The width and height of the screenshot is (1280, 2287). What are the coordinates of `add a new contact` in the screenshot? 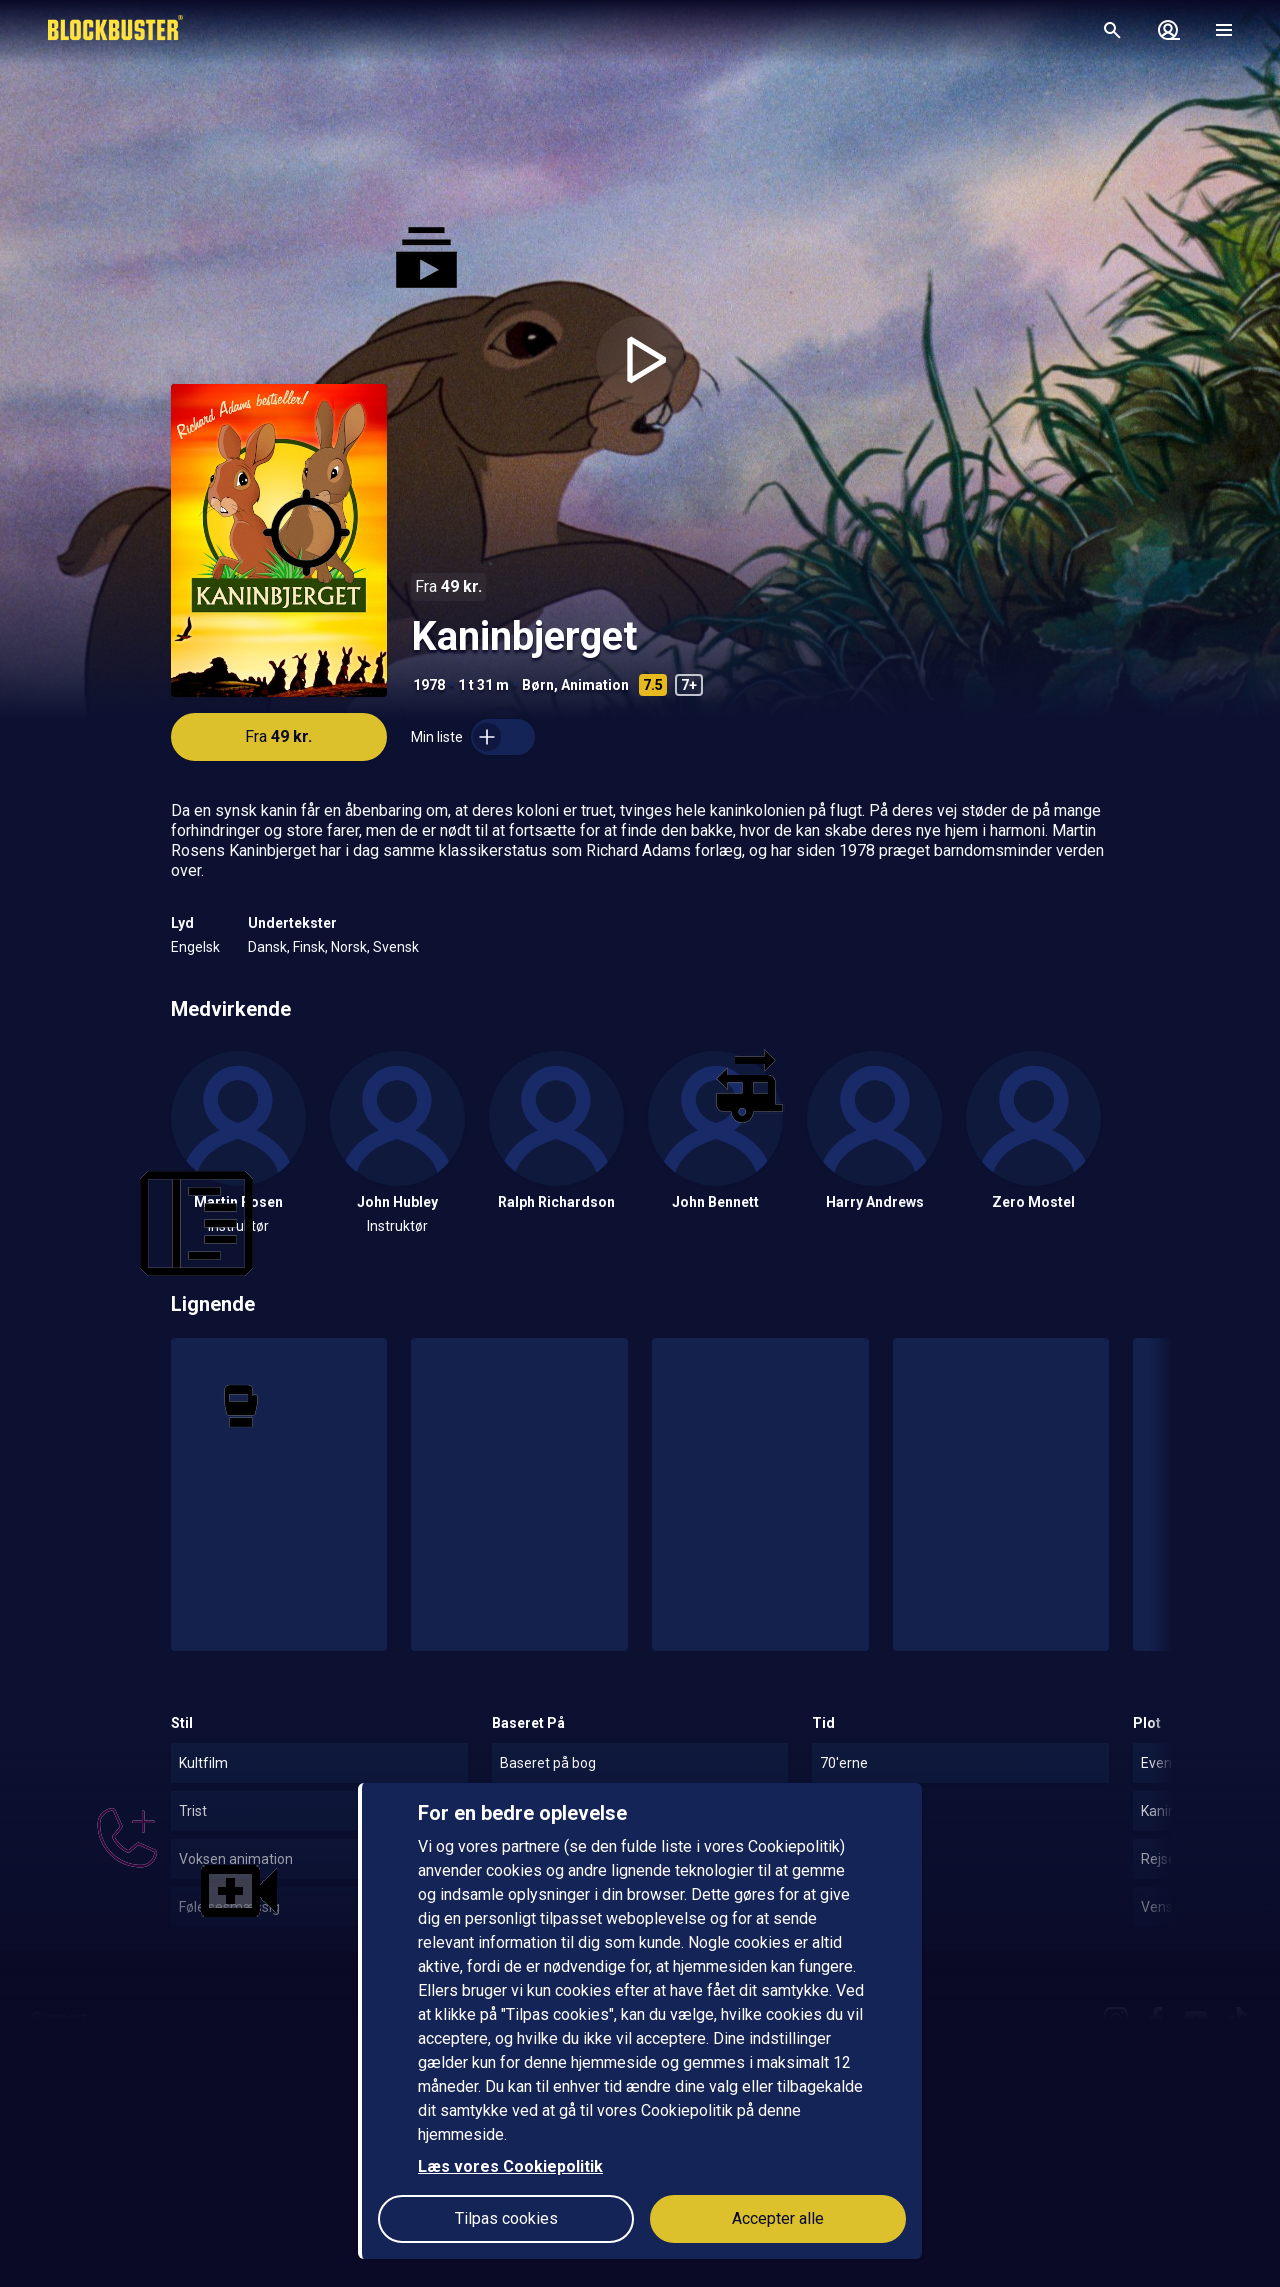 It's located at (128, 1836).